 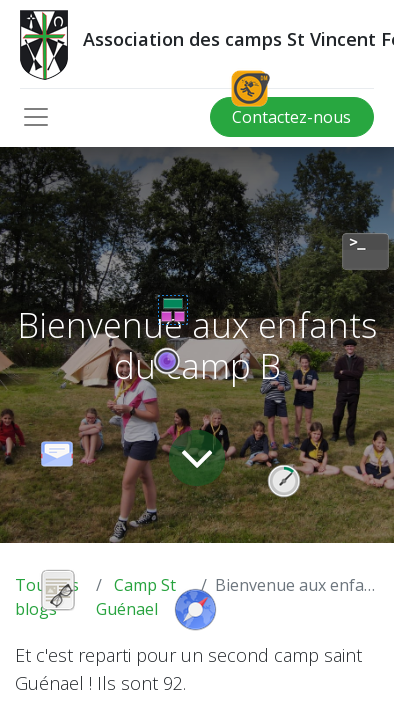 I want to click on open the terminal or command line interface, so click(x=365, y=251).